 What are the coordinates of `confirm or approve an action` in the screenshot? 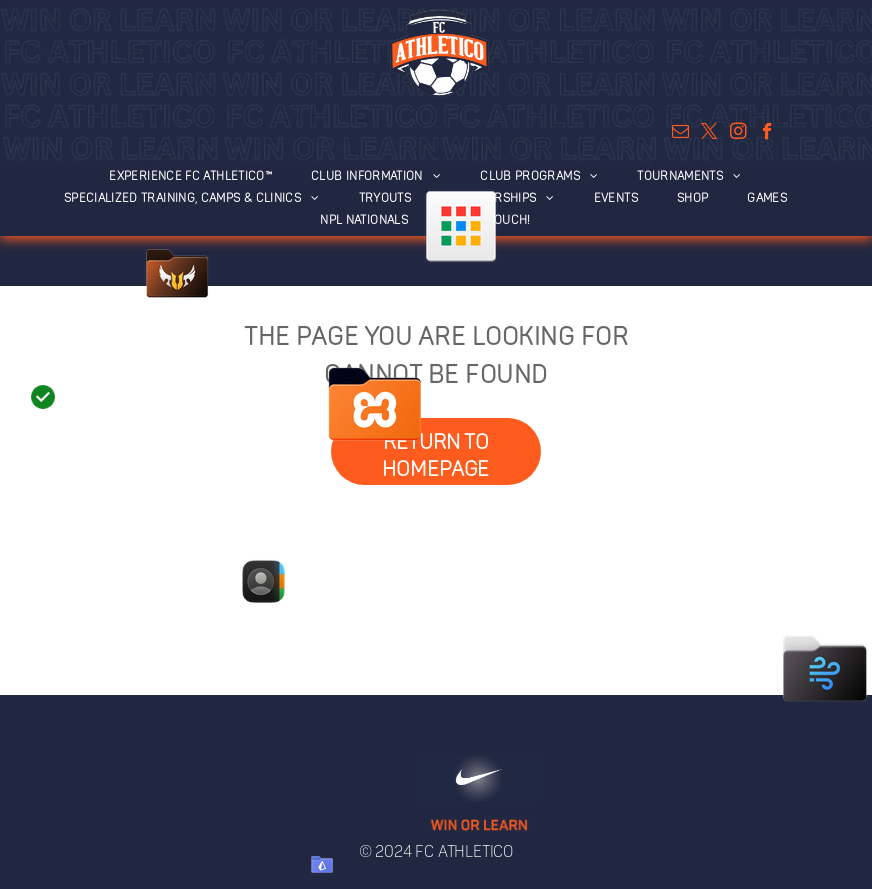 It's located at (43, 397).